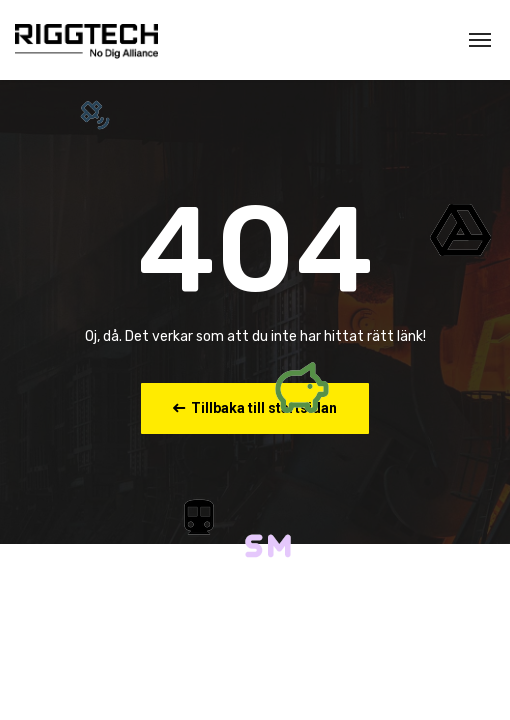 The width and height of the screenshot is (510, 720). Describe the element at coordinates (268, 546) in the screenshot. I see `indicates a service mark designation` at that location.